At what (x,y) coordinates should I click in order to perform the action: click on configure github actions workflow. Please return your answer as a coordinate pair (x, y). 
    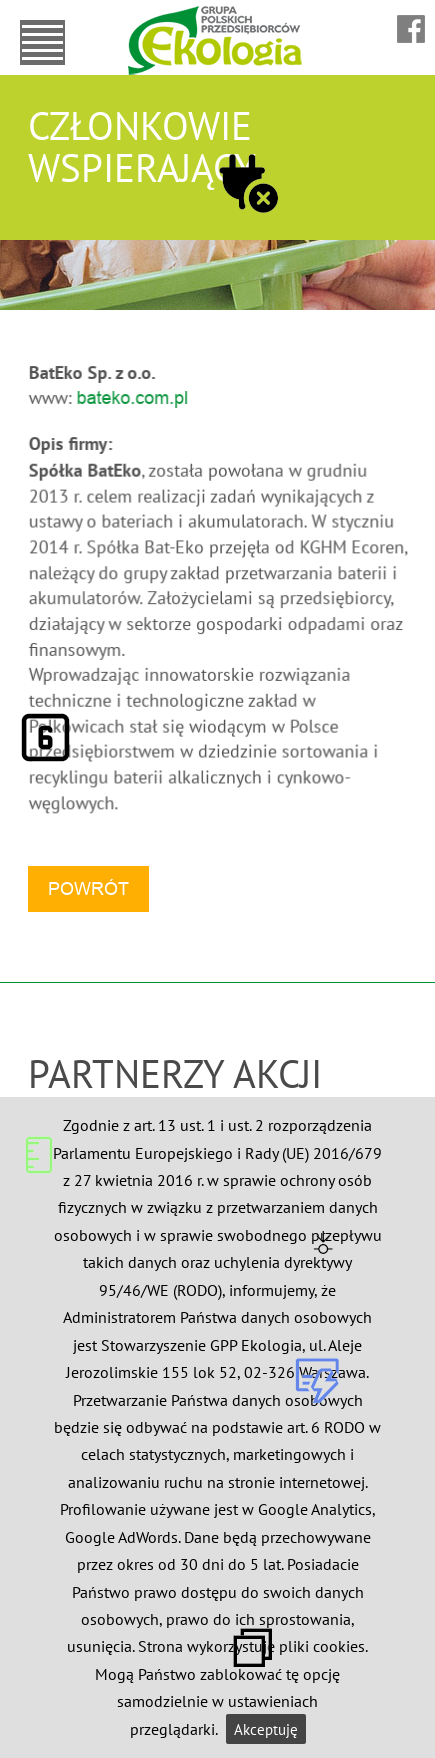
    Looking at the image, I should click on (315, 1381).